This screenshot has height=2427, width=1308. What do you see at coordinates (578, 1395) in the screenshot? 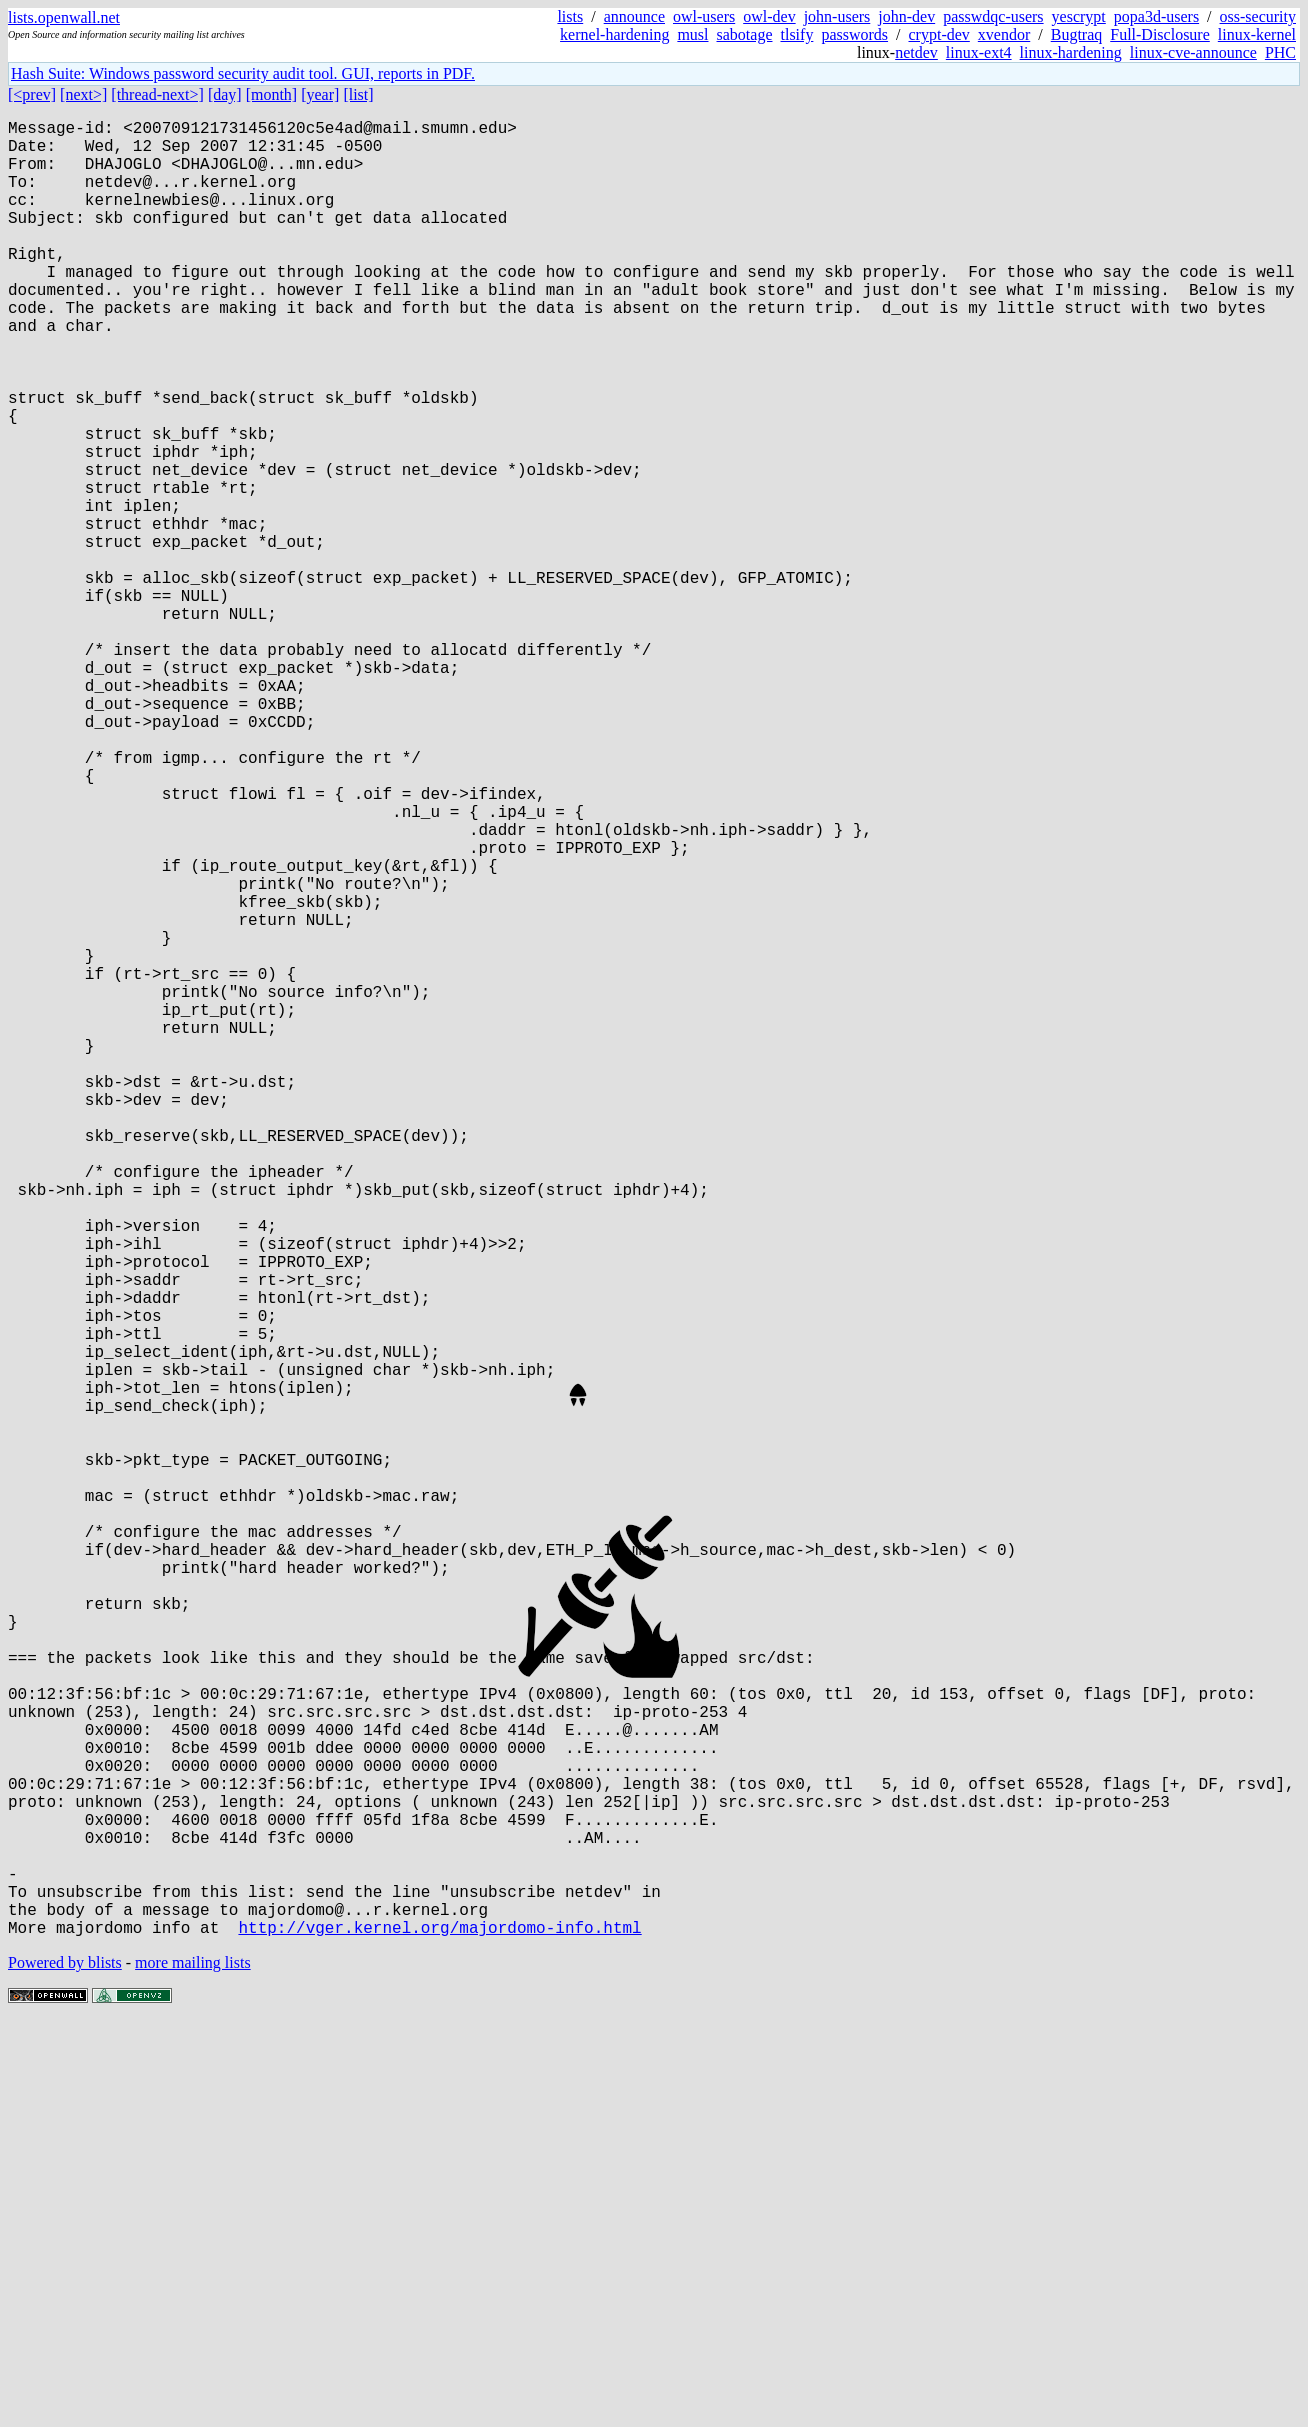
I see `activate jetpack or boost ability` at bounding box center [578, 1395].